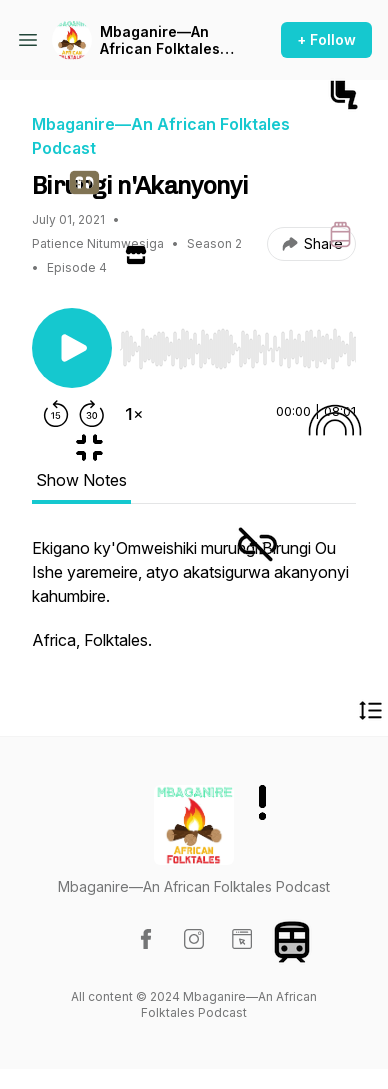 The width and height of the screenshot is (388, 1089). What do you see at coordinates (370, 710) in the screenshot?
I see `adjust line spacing in text` at bounding box center [370, 710].